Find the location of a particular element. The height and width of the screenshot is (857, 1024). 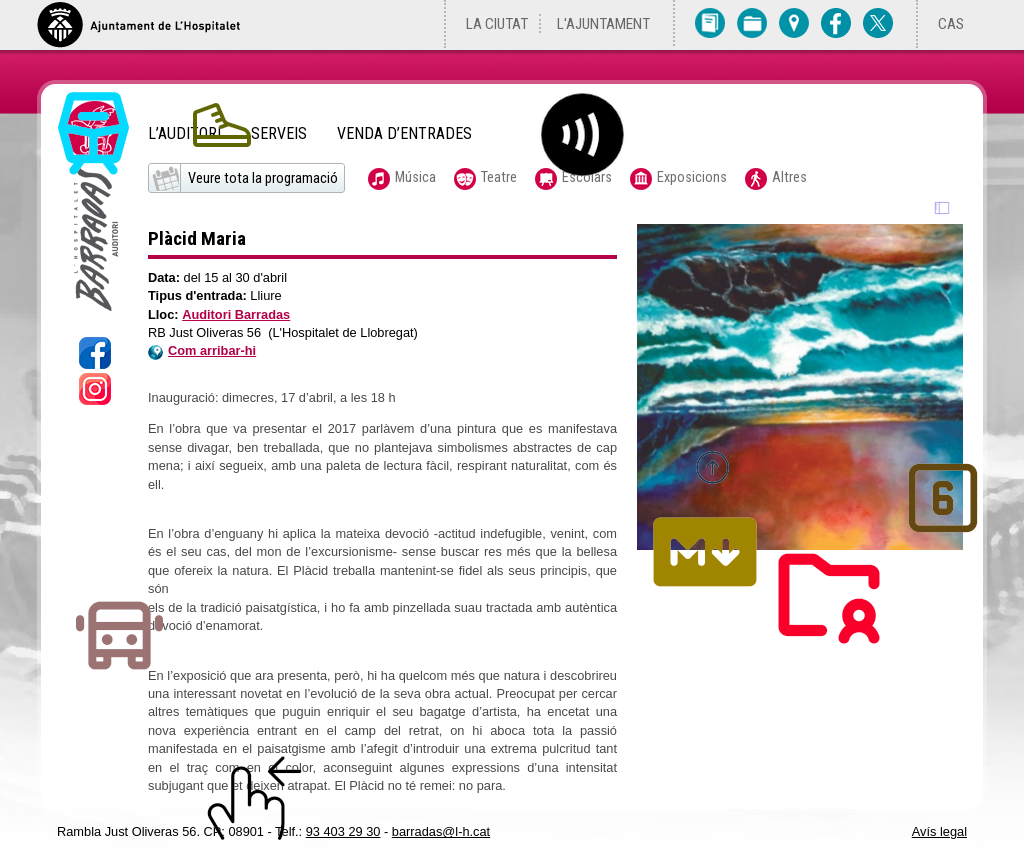

access footwear or shoe category is located at coordinates (219, 127).